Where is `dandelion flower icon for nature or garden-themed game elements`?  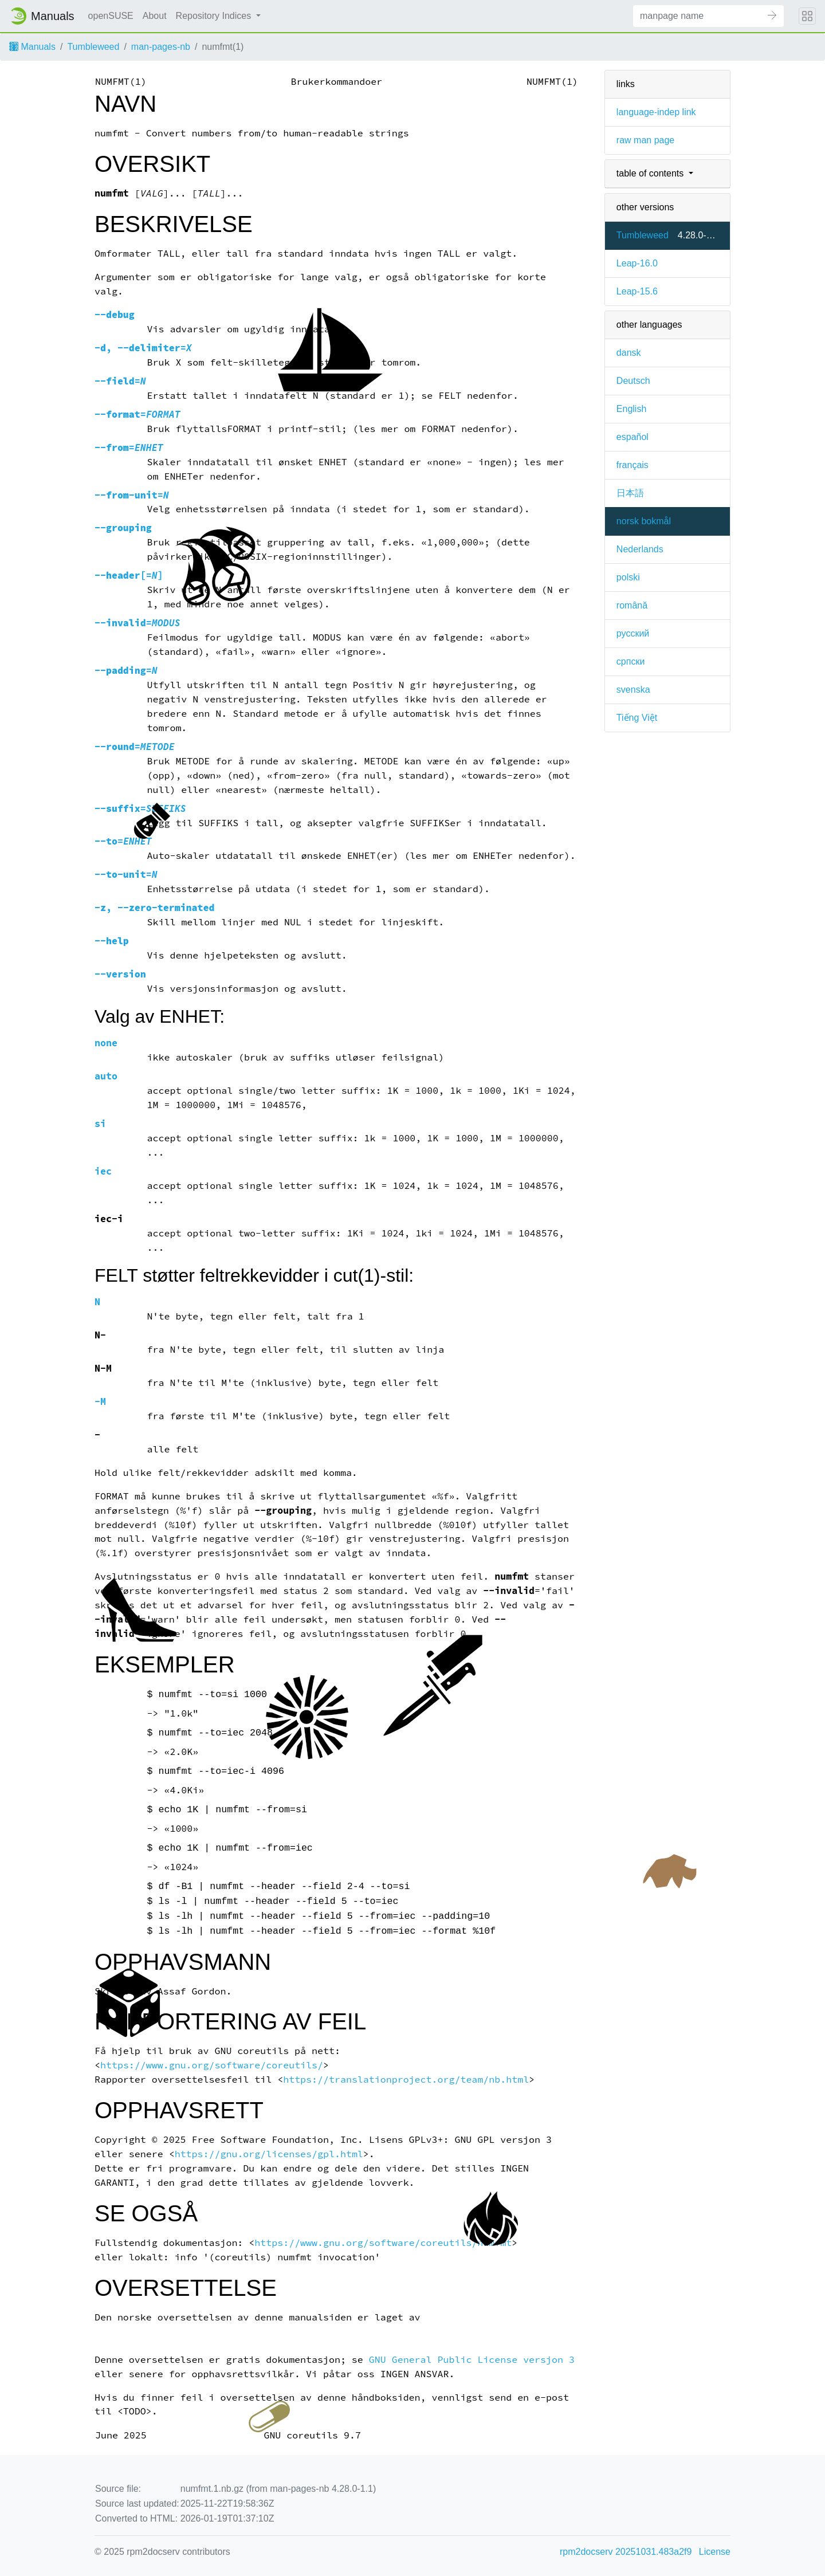
dandelion flower icon for nature or garden-themed game elements is located at coordinates (307, 1717).